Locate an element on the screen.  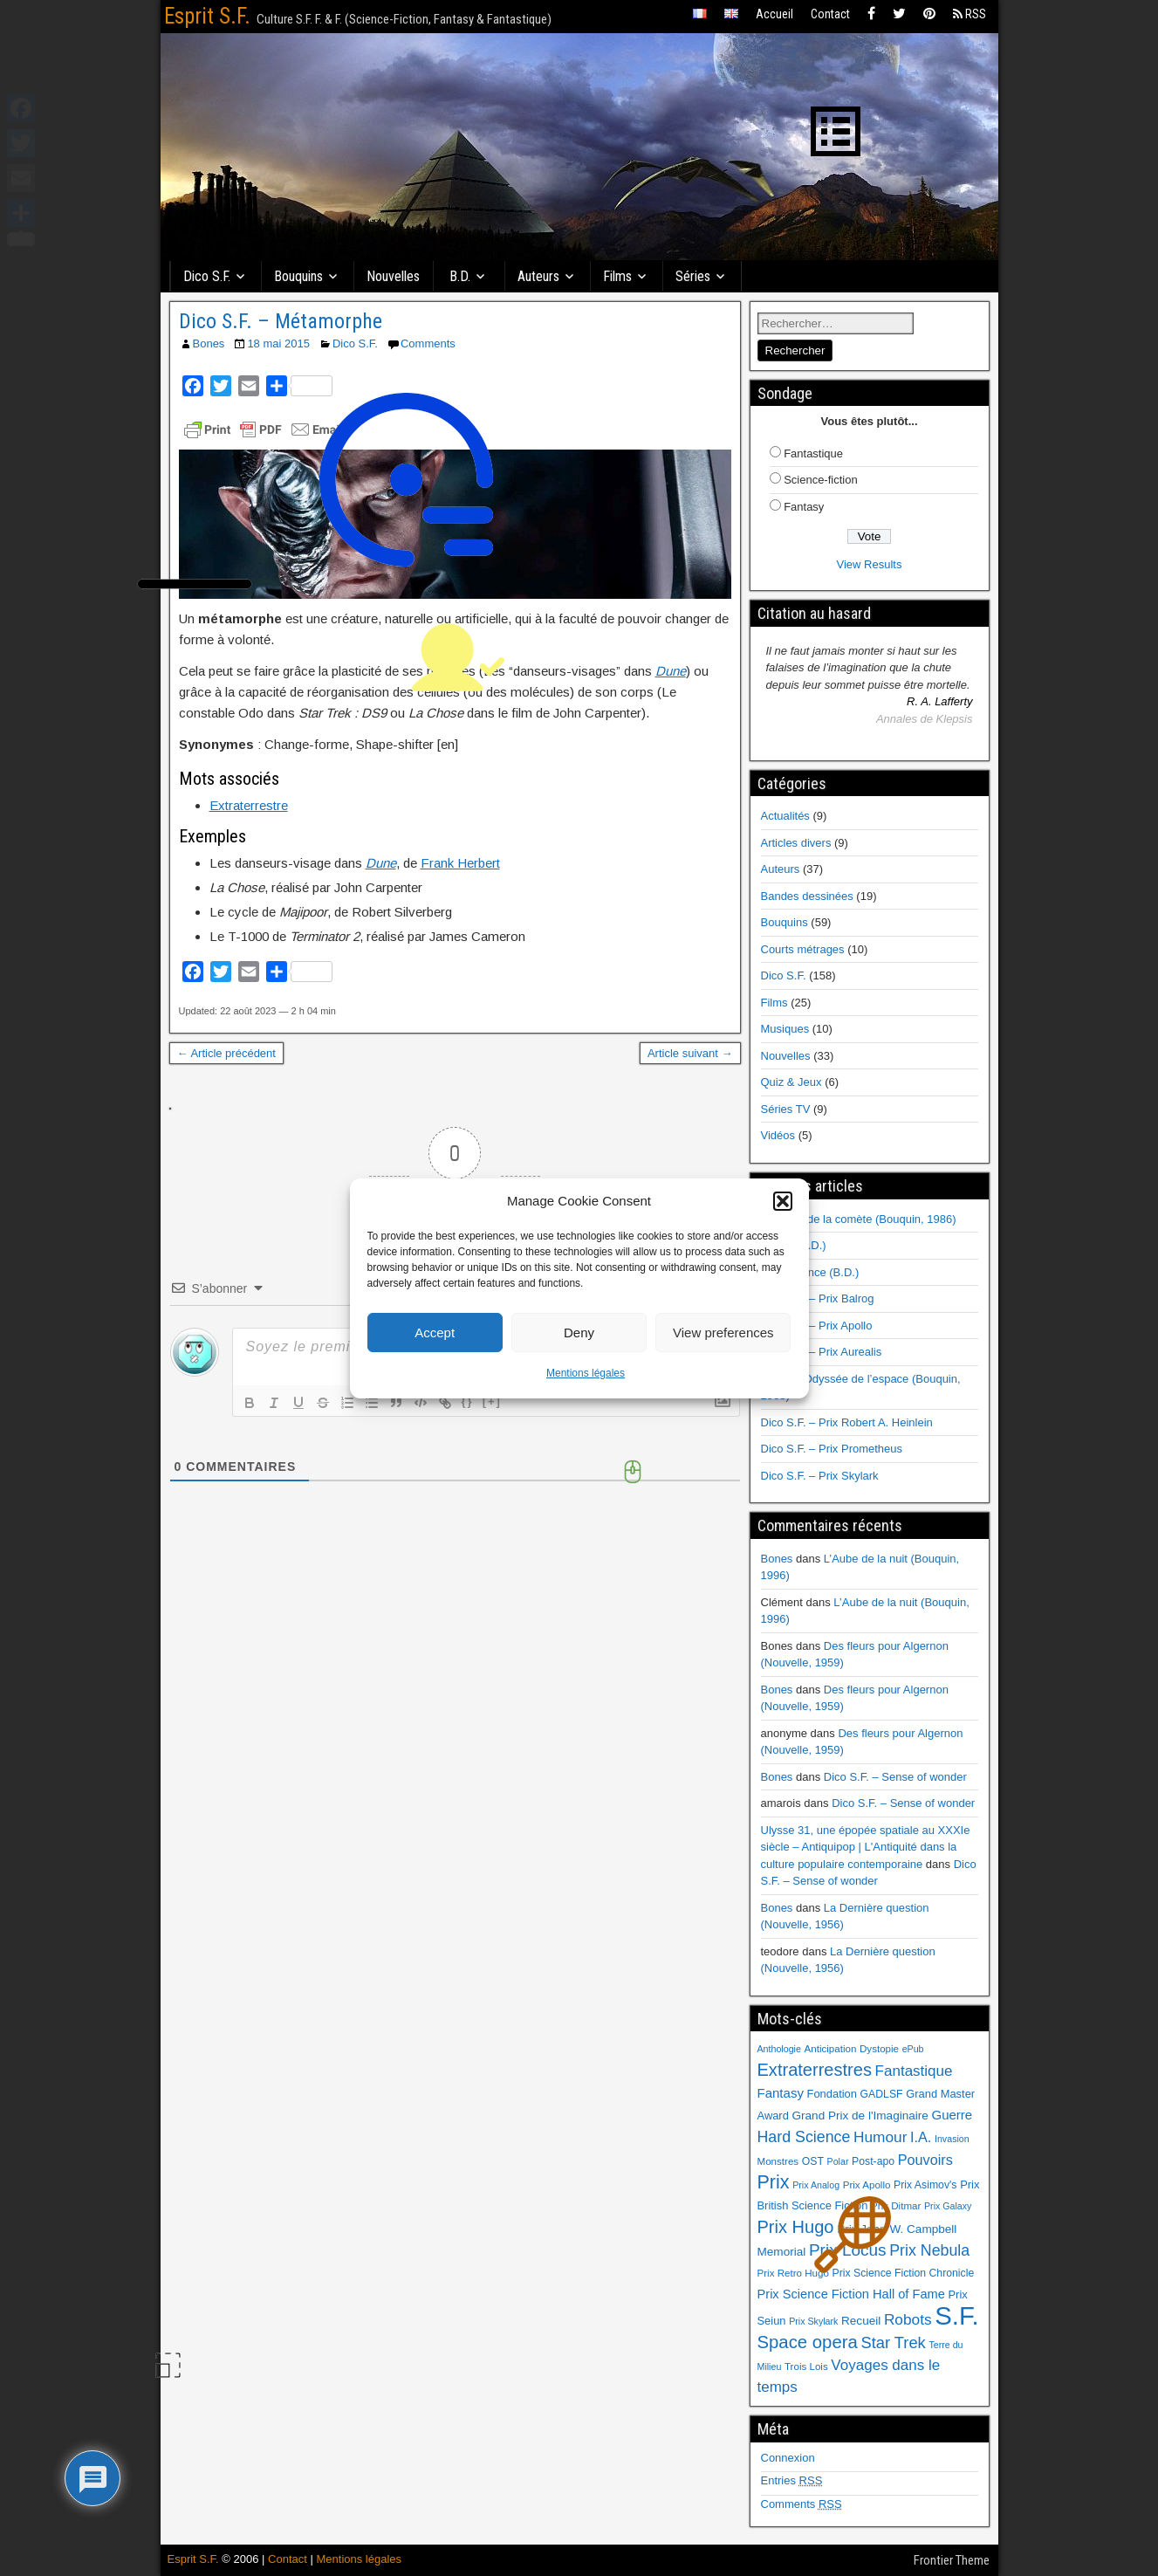
resize a window or element is located at coordinates (168, 2365).